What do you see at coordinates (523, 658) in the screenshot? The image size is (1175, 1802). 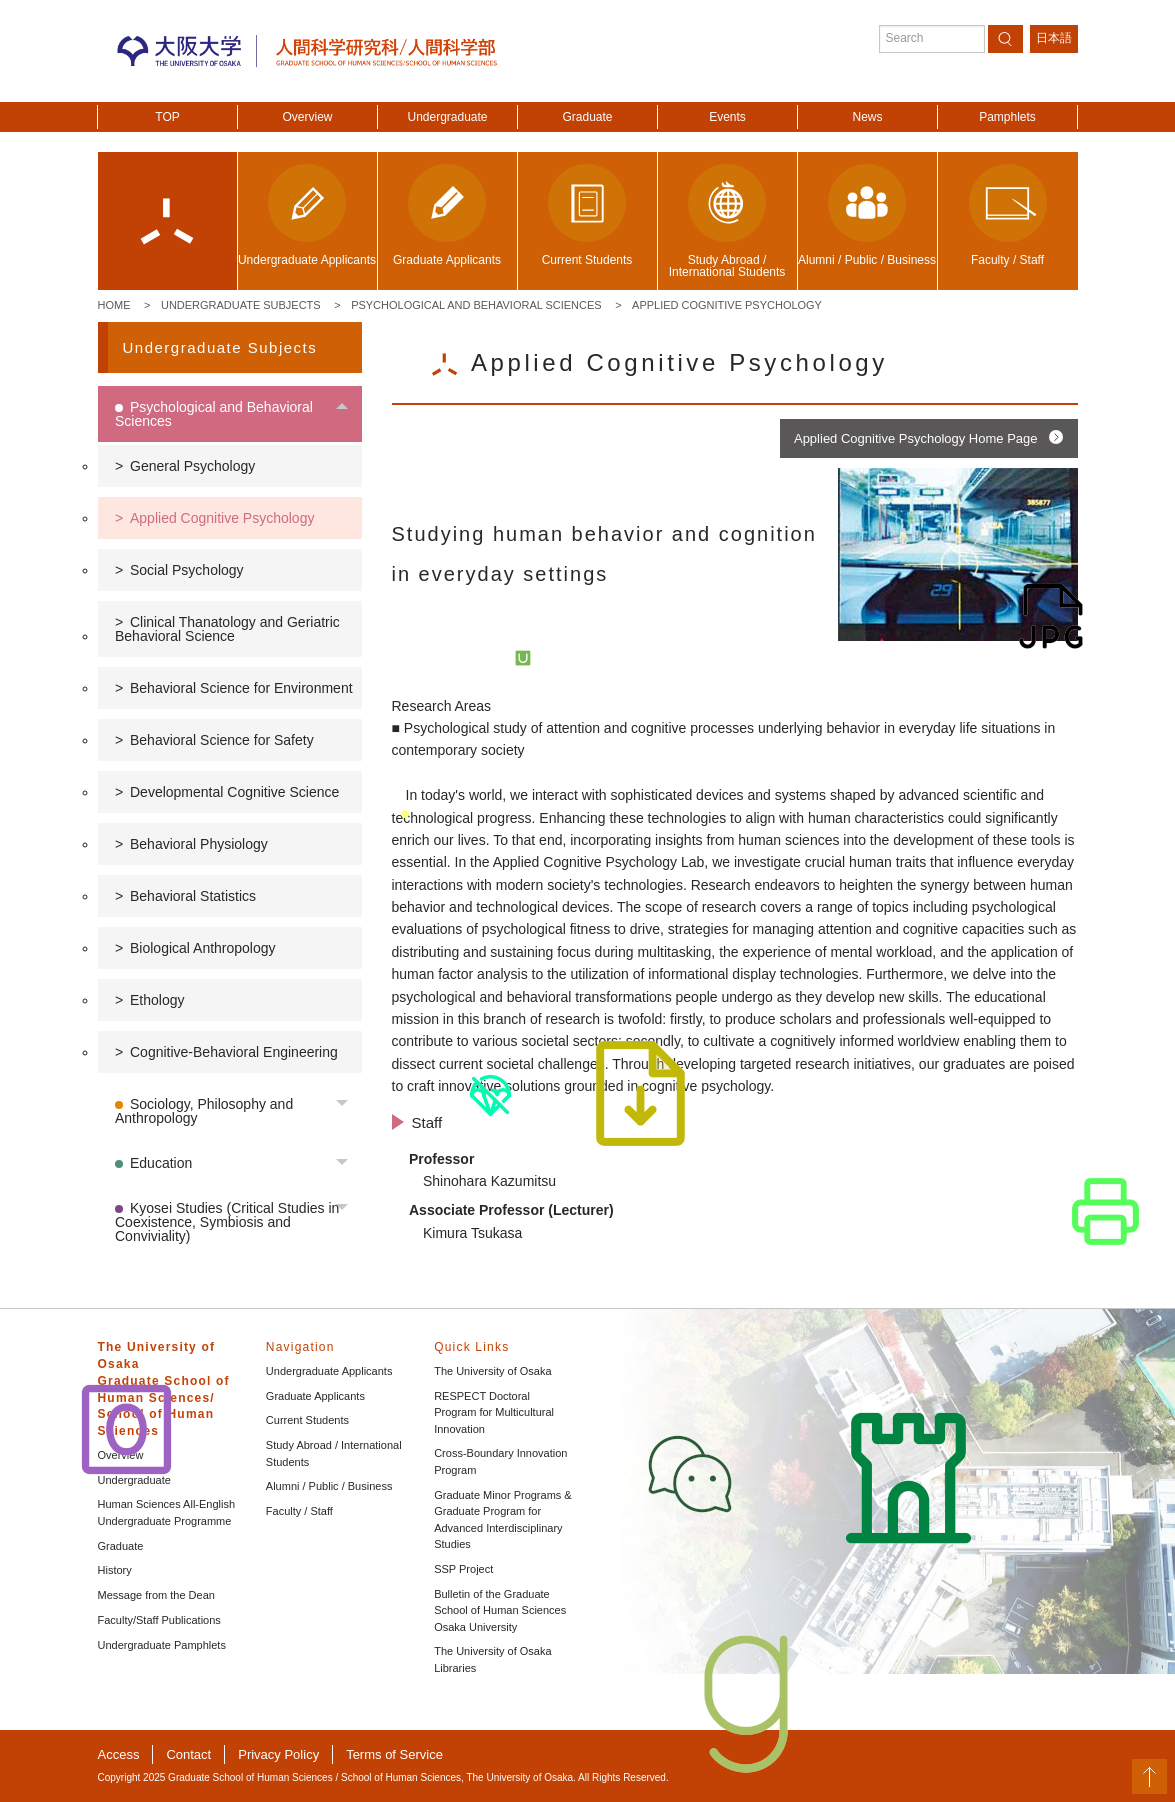 I see `perform a union operation on selected shapes` at bounding box center [523, 658].